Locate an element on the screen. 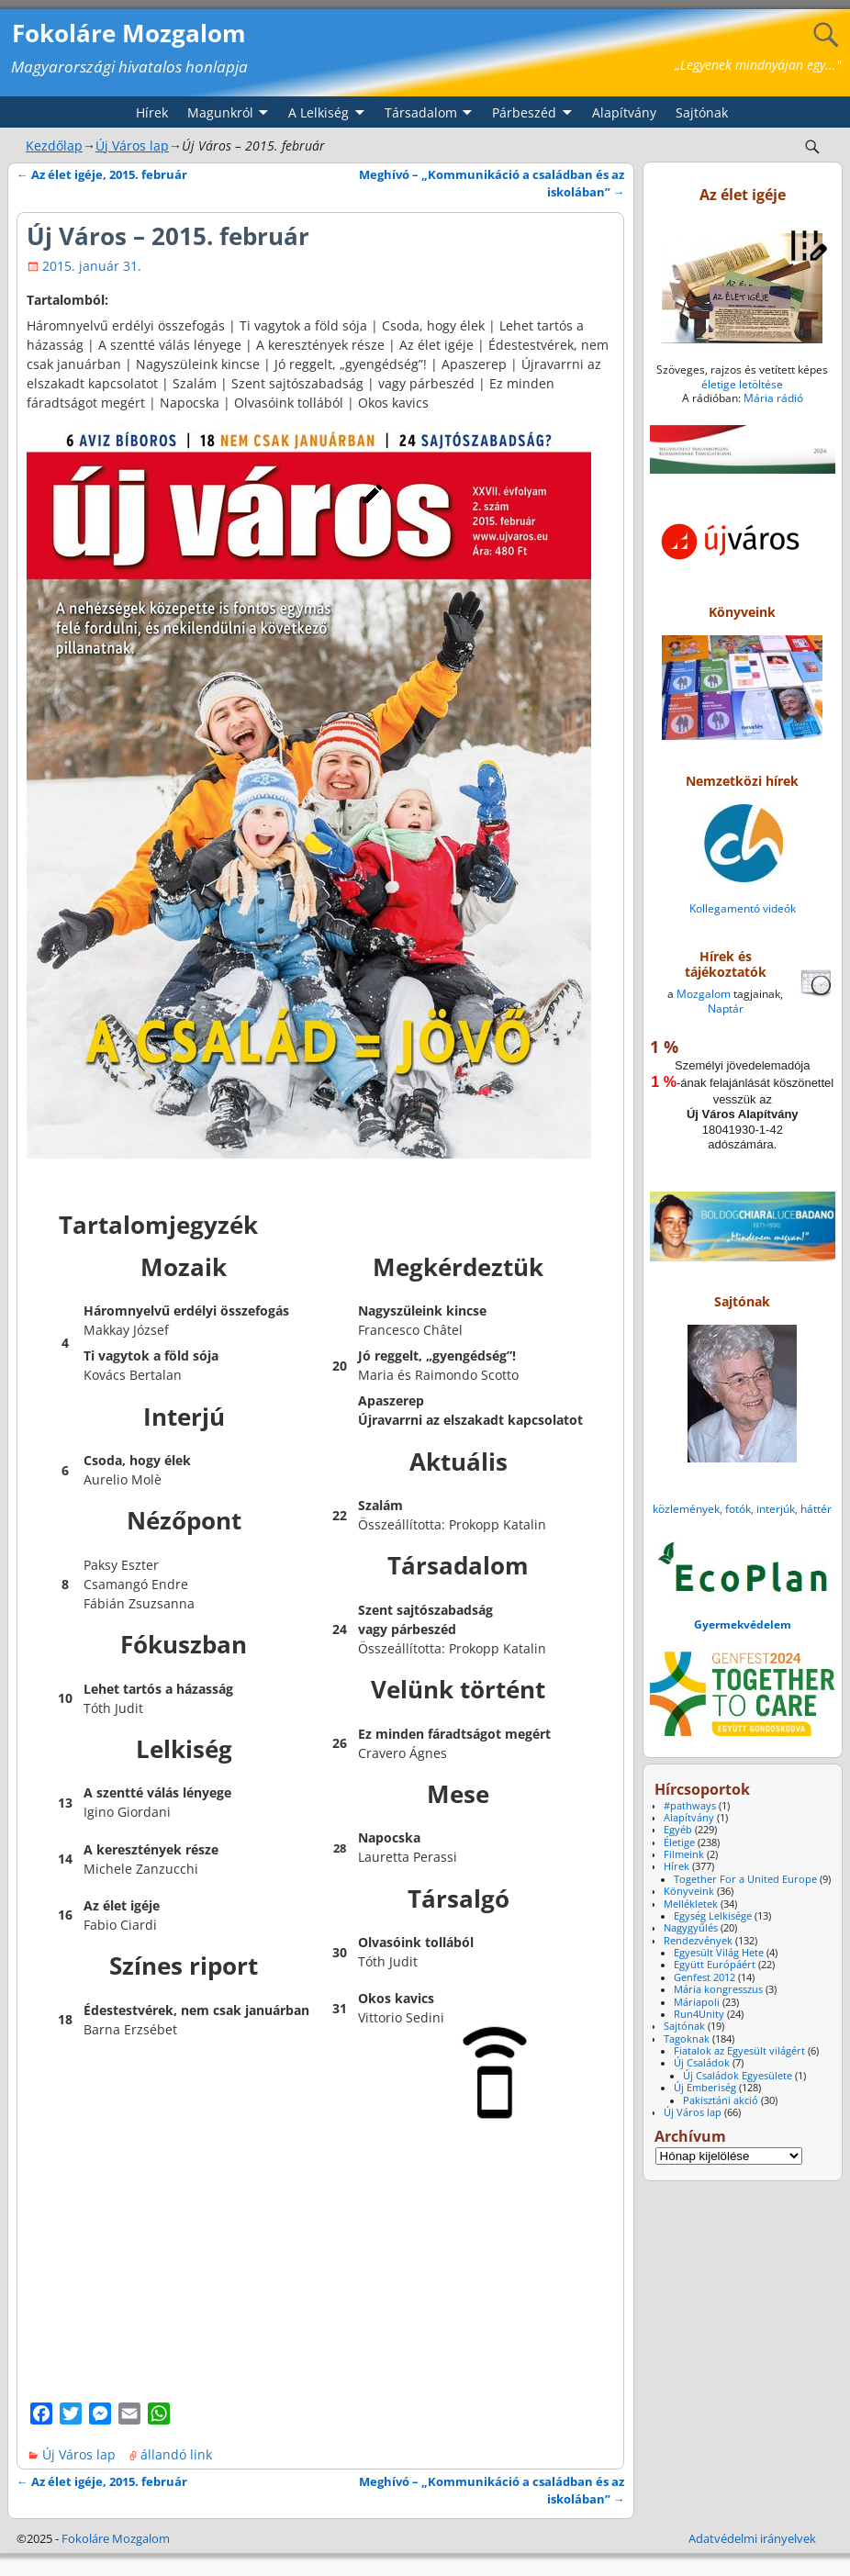  create or compose new content is located at coordinates (373, 494).